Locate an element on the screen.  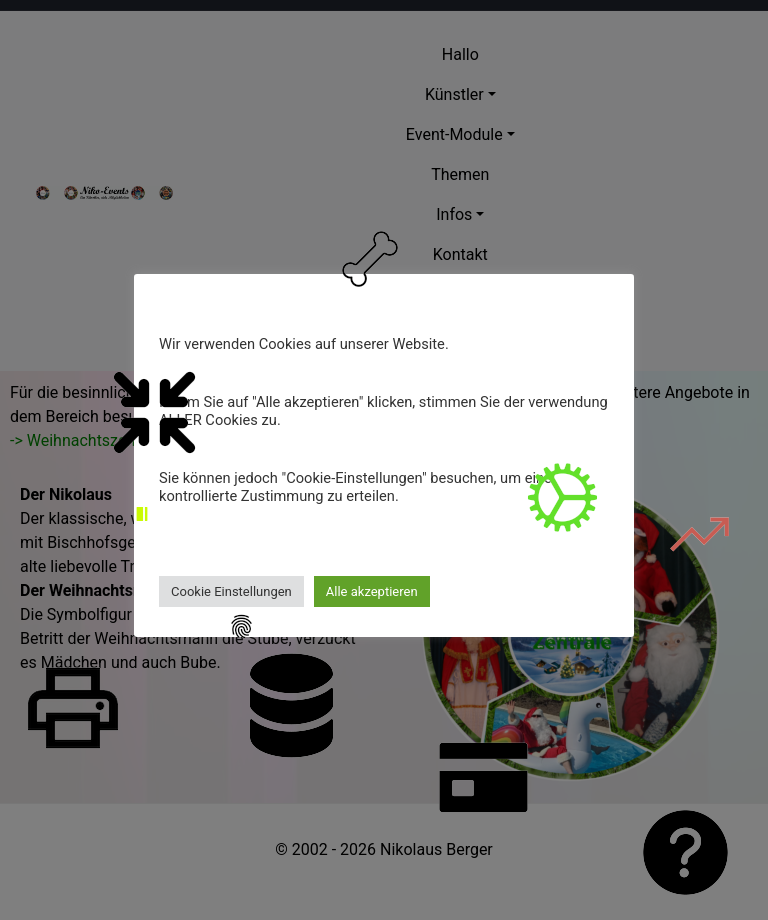
access settings is located at coordinates (562, 497).